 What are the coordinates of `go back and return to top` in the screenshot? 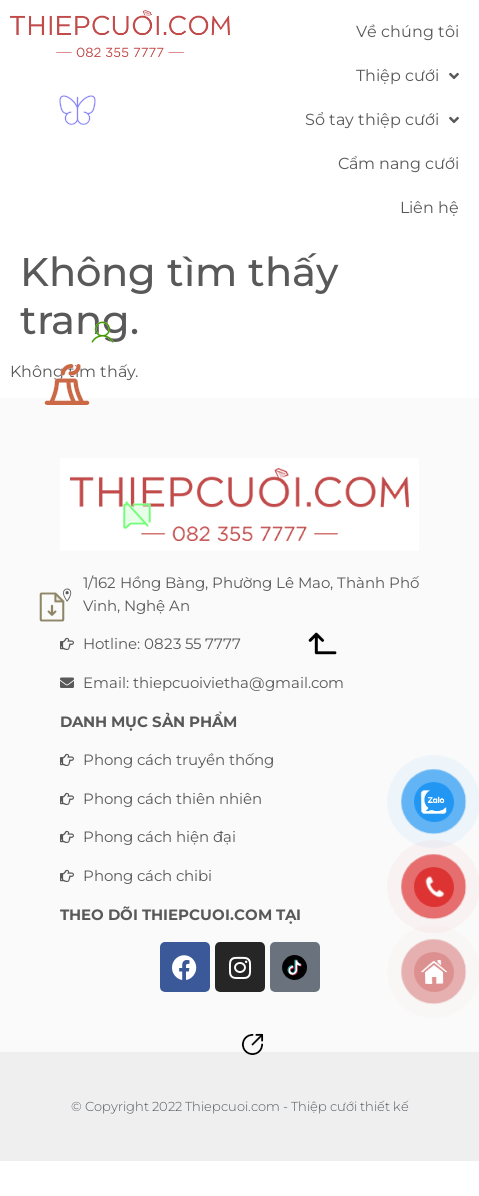 It's located at (321, 644).